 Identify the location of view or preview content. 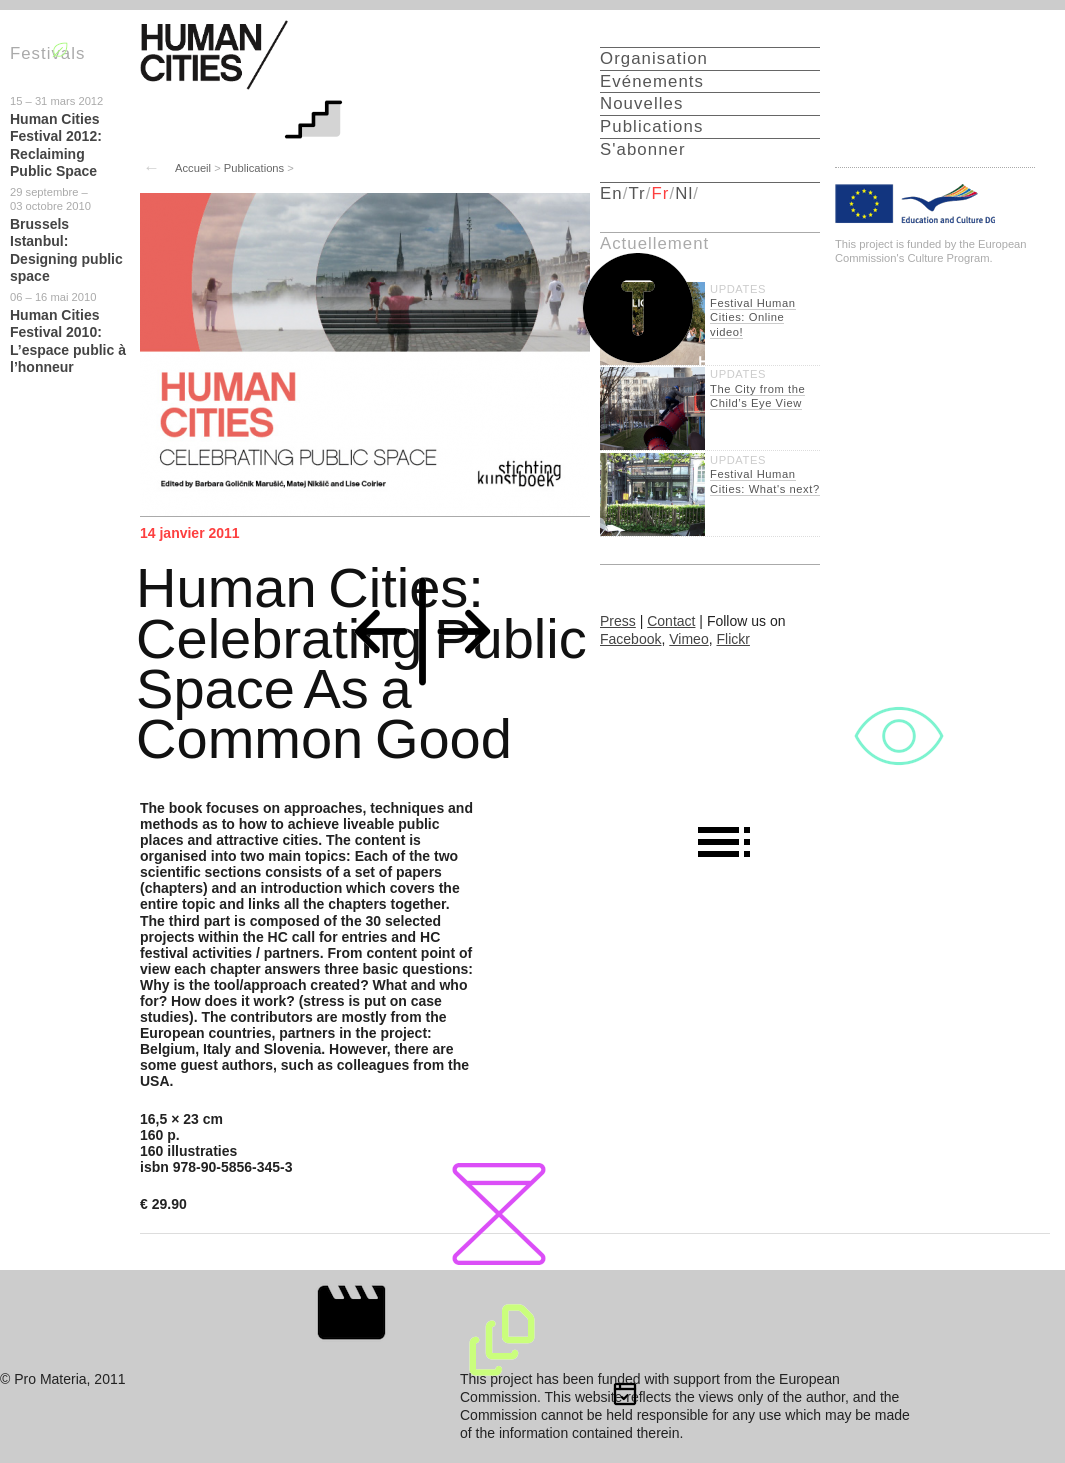
(899, 736).